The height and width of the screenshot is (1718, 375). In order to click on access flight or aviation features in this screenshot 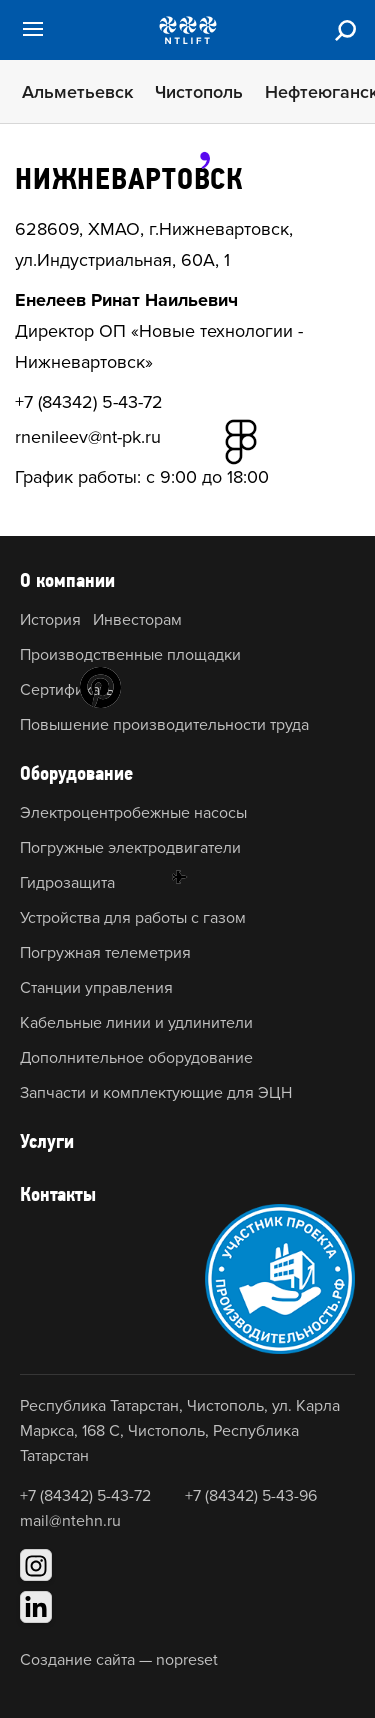, I will do `click(180, 877)`.